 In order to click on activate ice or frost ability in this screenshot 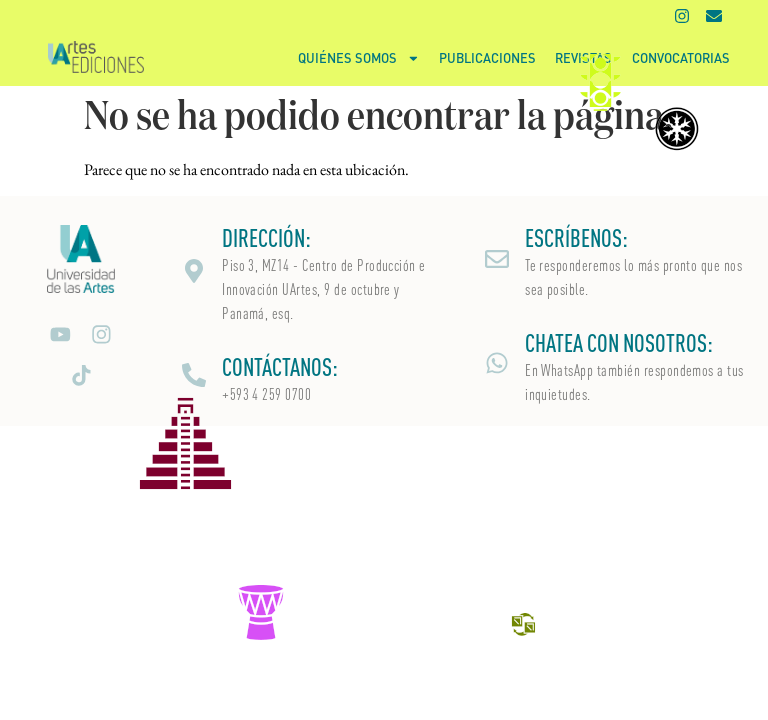, I will do `click(677, 129)`.